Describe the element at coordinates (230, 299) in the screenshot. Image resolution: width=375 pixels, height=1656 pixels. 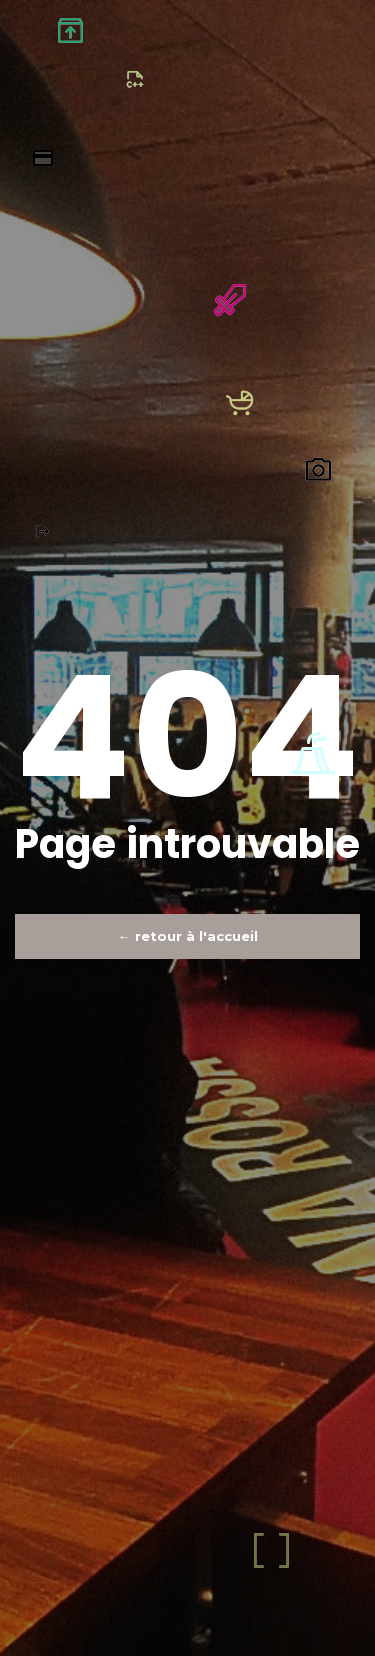
I see `access game or combat features` at that location.